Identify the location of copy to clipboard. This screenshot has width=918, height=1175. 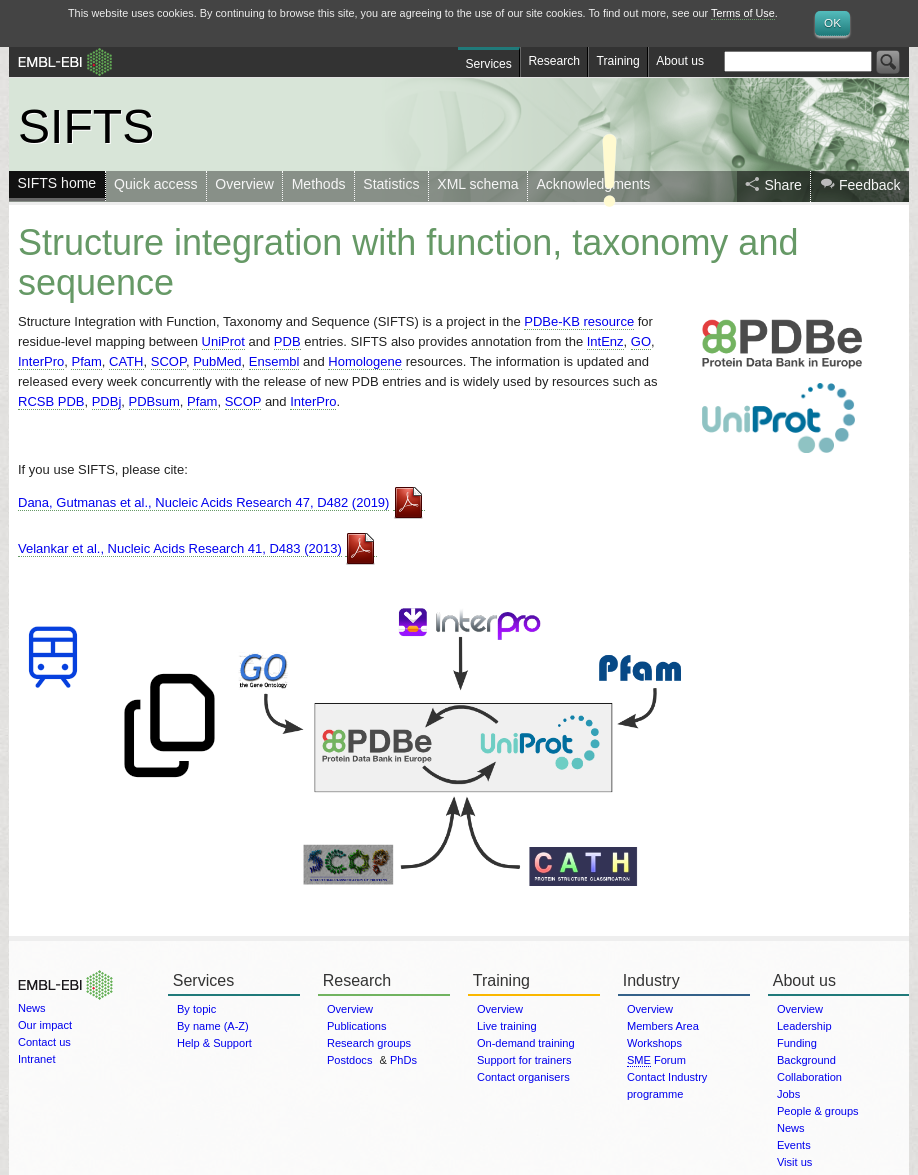
(169, 725).